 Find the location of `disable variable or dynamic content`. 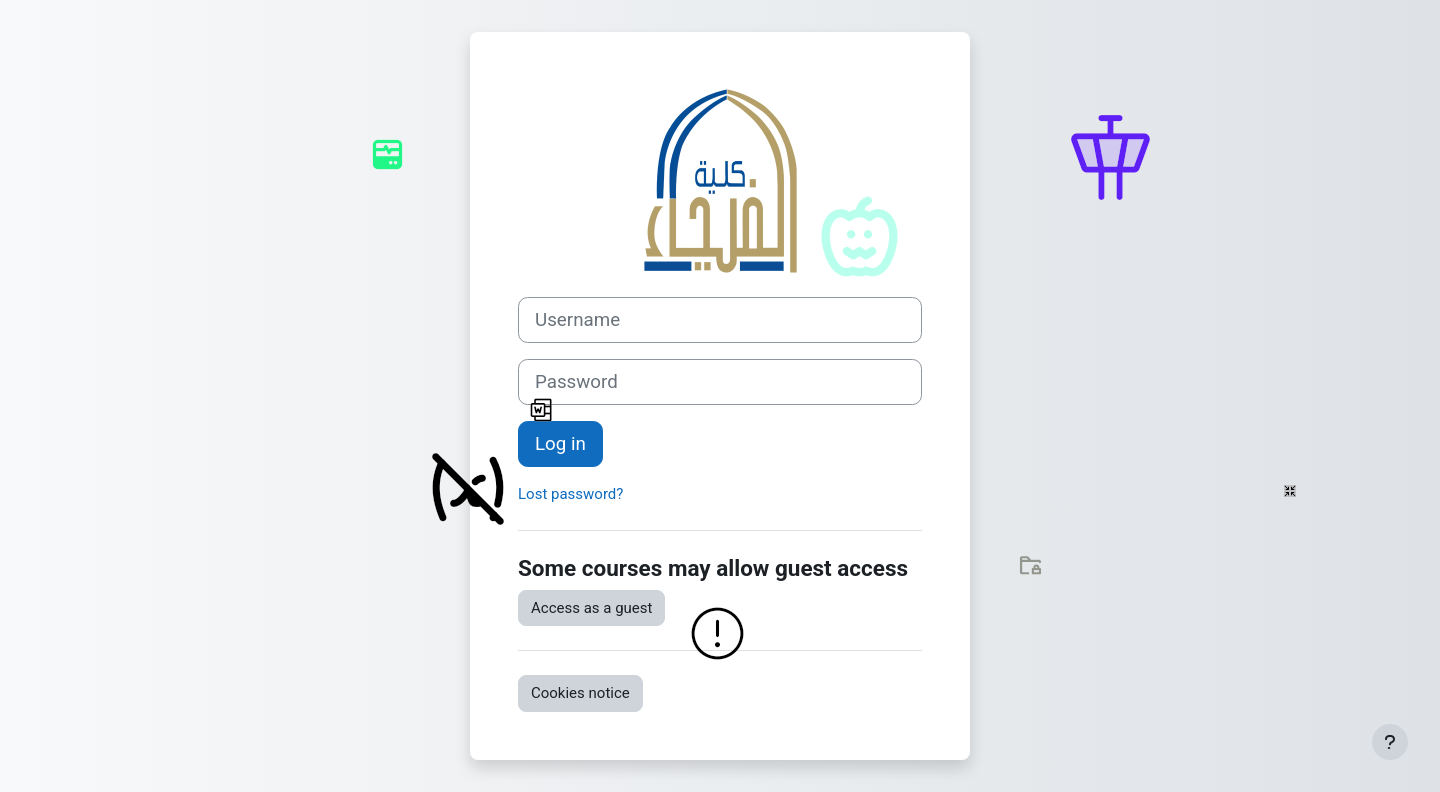

disable variable or dynamic content is located at coordinates (468, 489).